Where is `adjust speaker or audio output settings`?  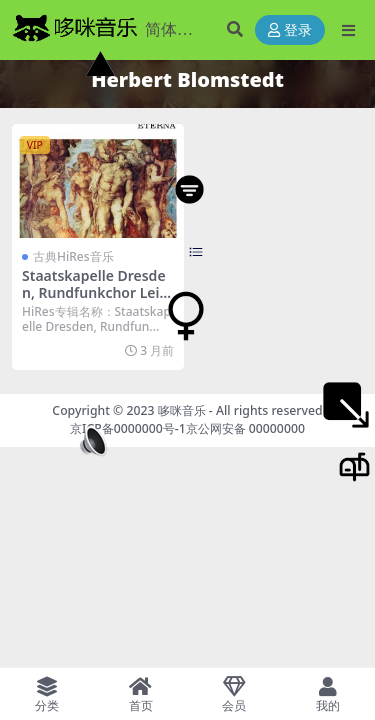 adjust speaker or audio output settings is located at coordinates (93, 441).